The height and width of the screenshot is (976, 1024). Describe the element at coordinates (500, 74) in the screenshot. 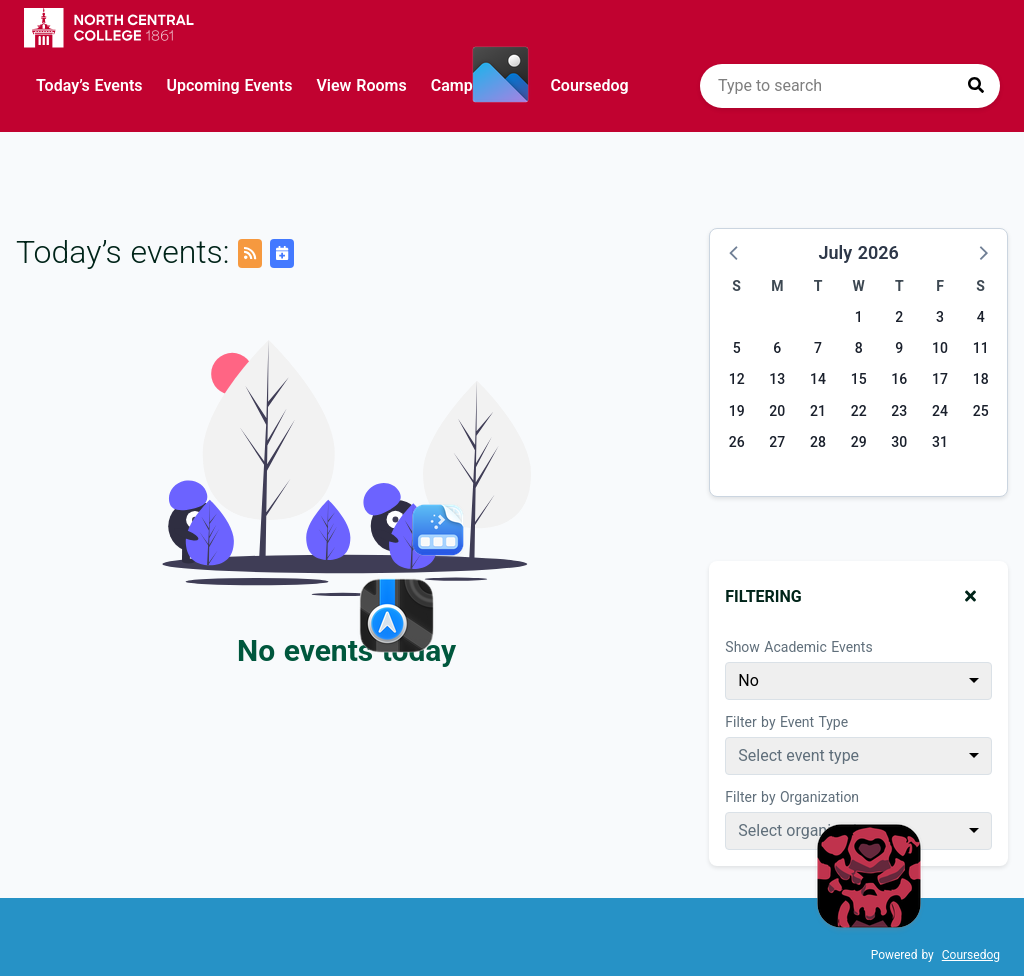

I see `open the photos app` at that location.